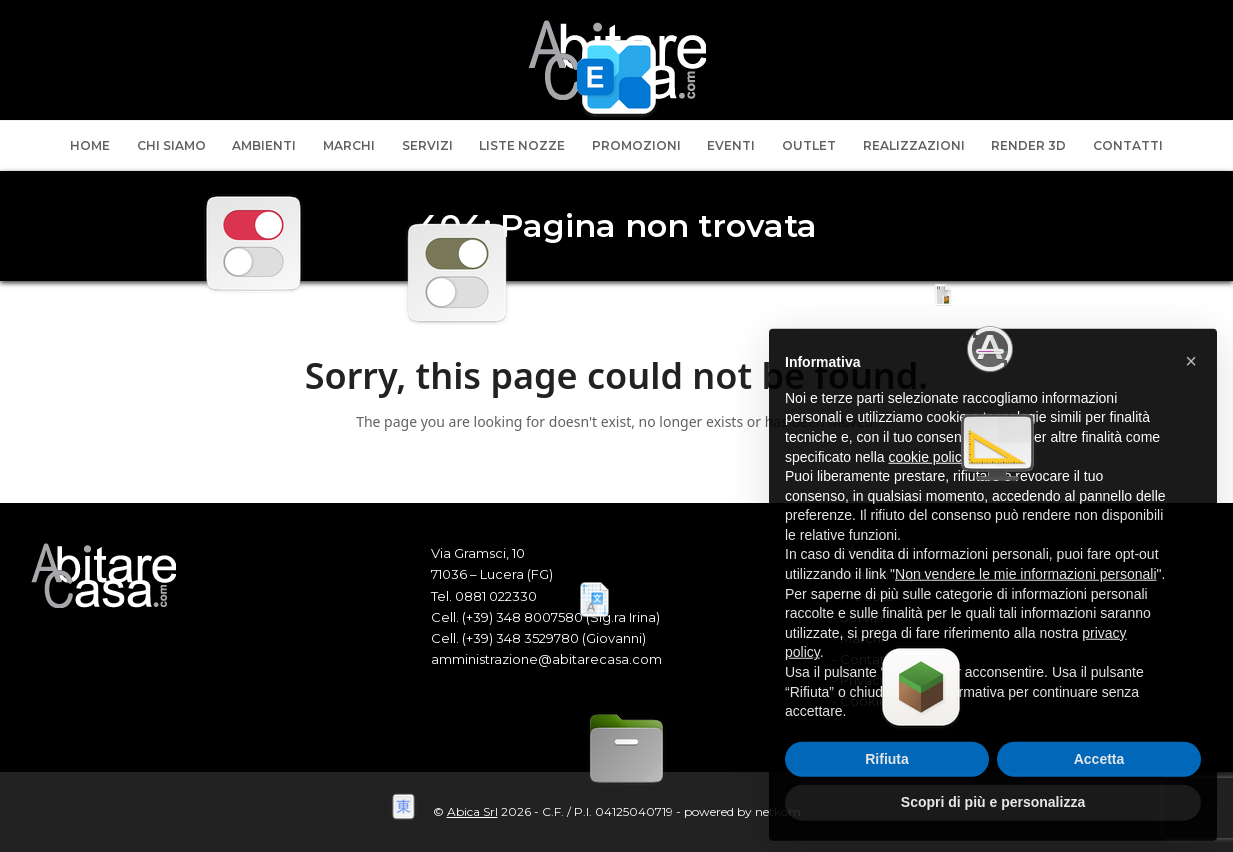 Image resolution: width=1233 pixels, height=852 pixels. Describe the element at coordinates (594, 599) in the screenshot. I see `a gettext translation template file (.pot)` at that location.